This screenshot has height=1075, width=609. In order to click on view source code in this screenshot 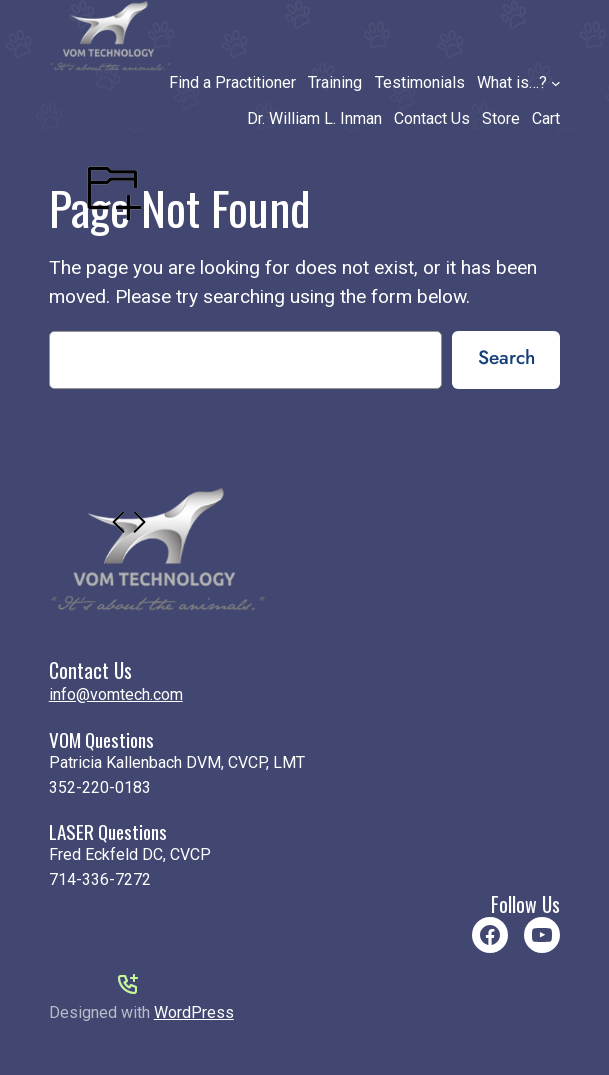, I will do `click(129, 522)`.